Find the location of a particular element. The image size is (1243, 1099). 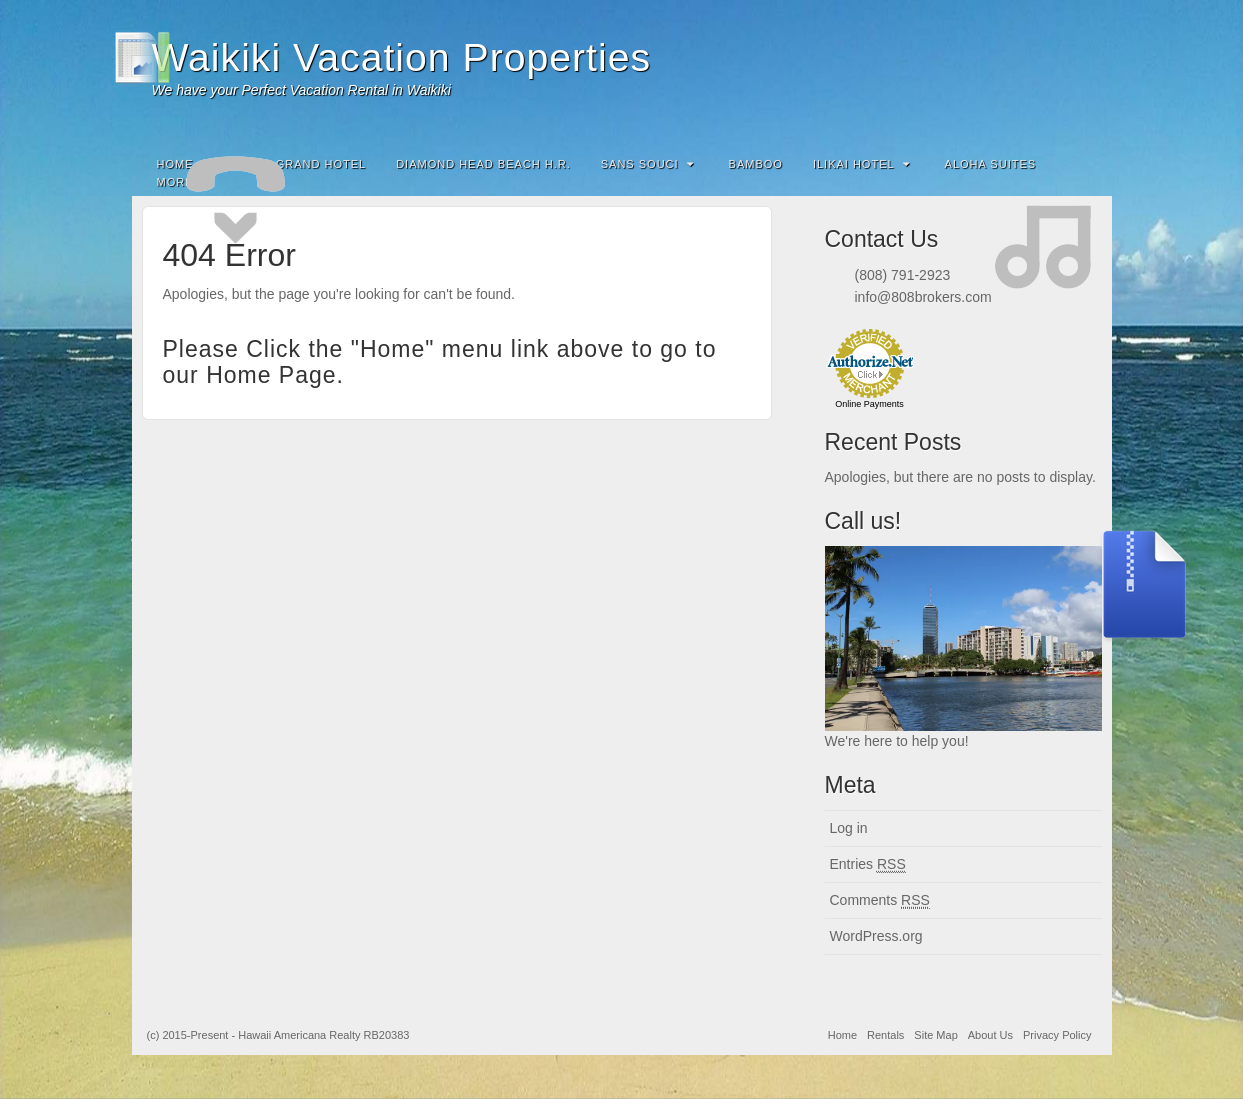

spreadsheet template file type is located at coordinates (141, 57).